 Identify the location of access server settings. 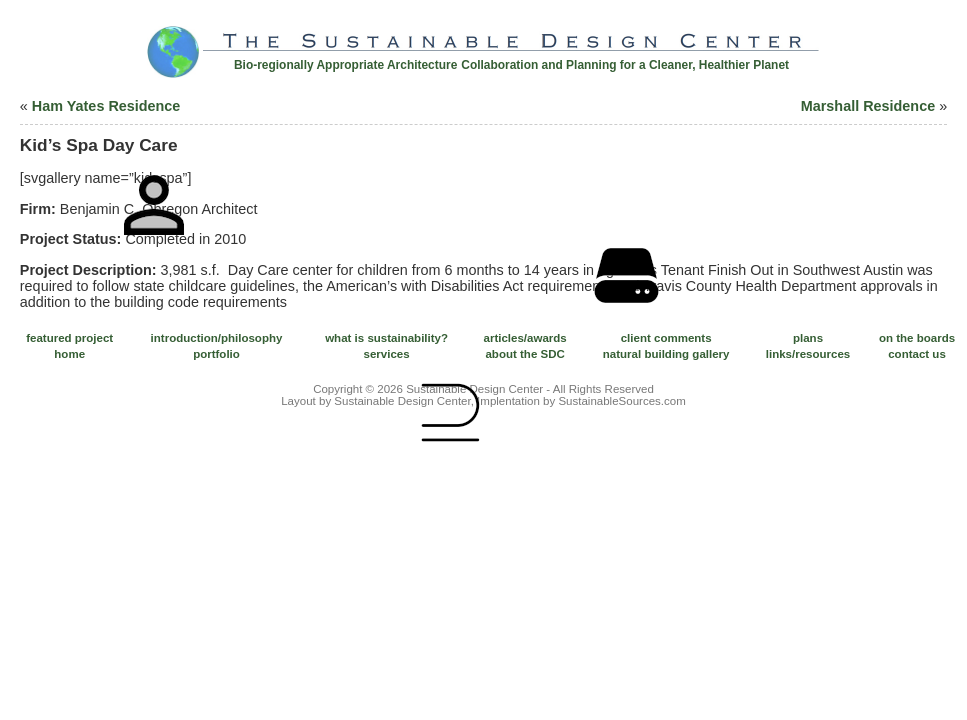
(626, 275).